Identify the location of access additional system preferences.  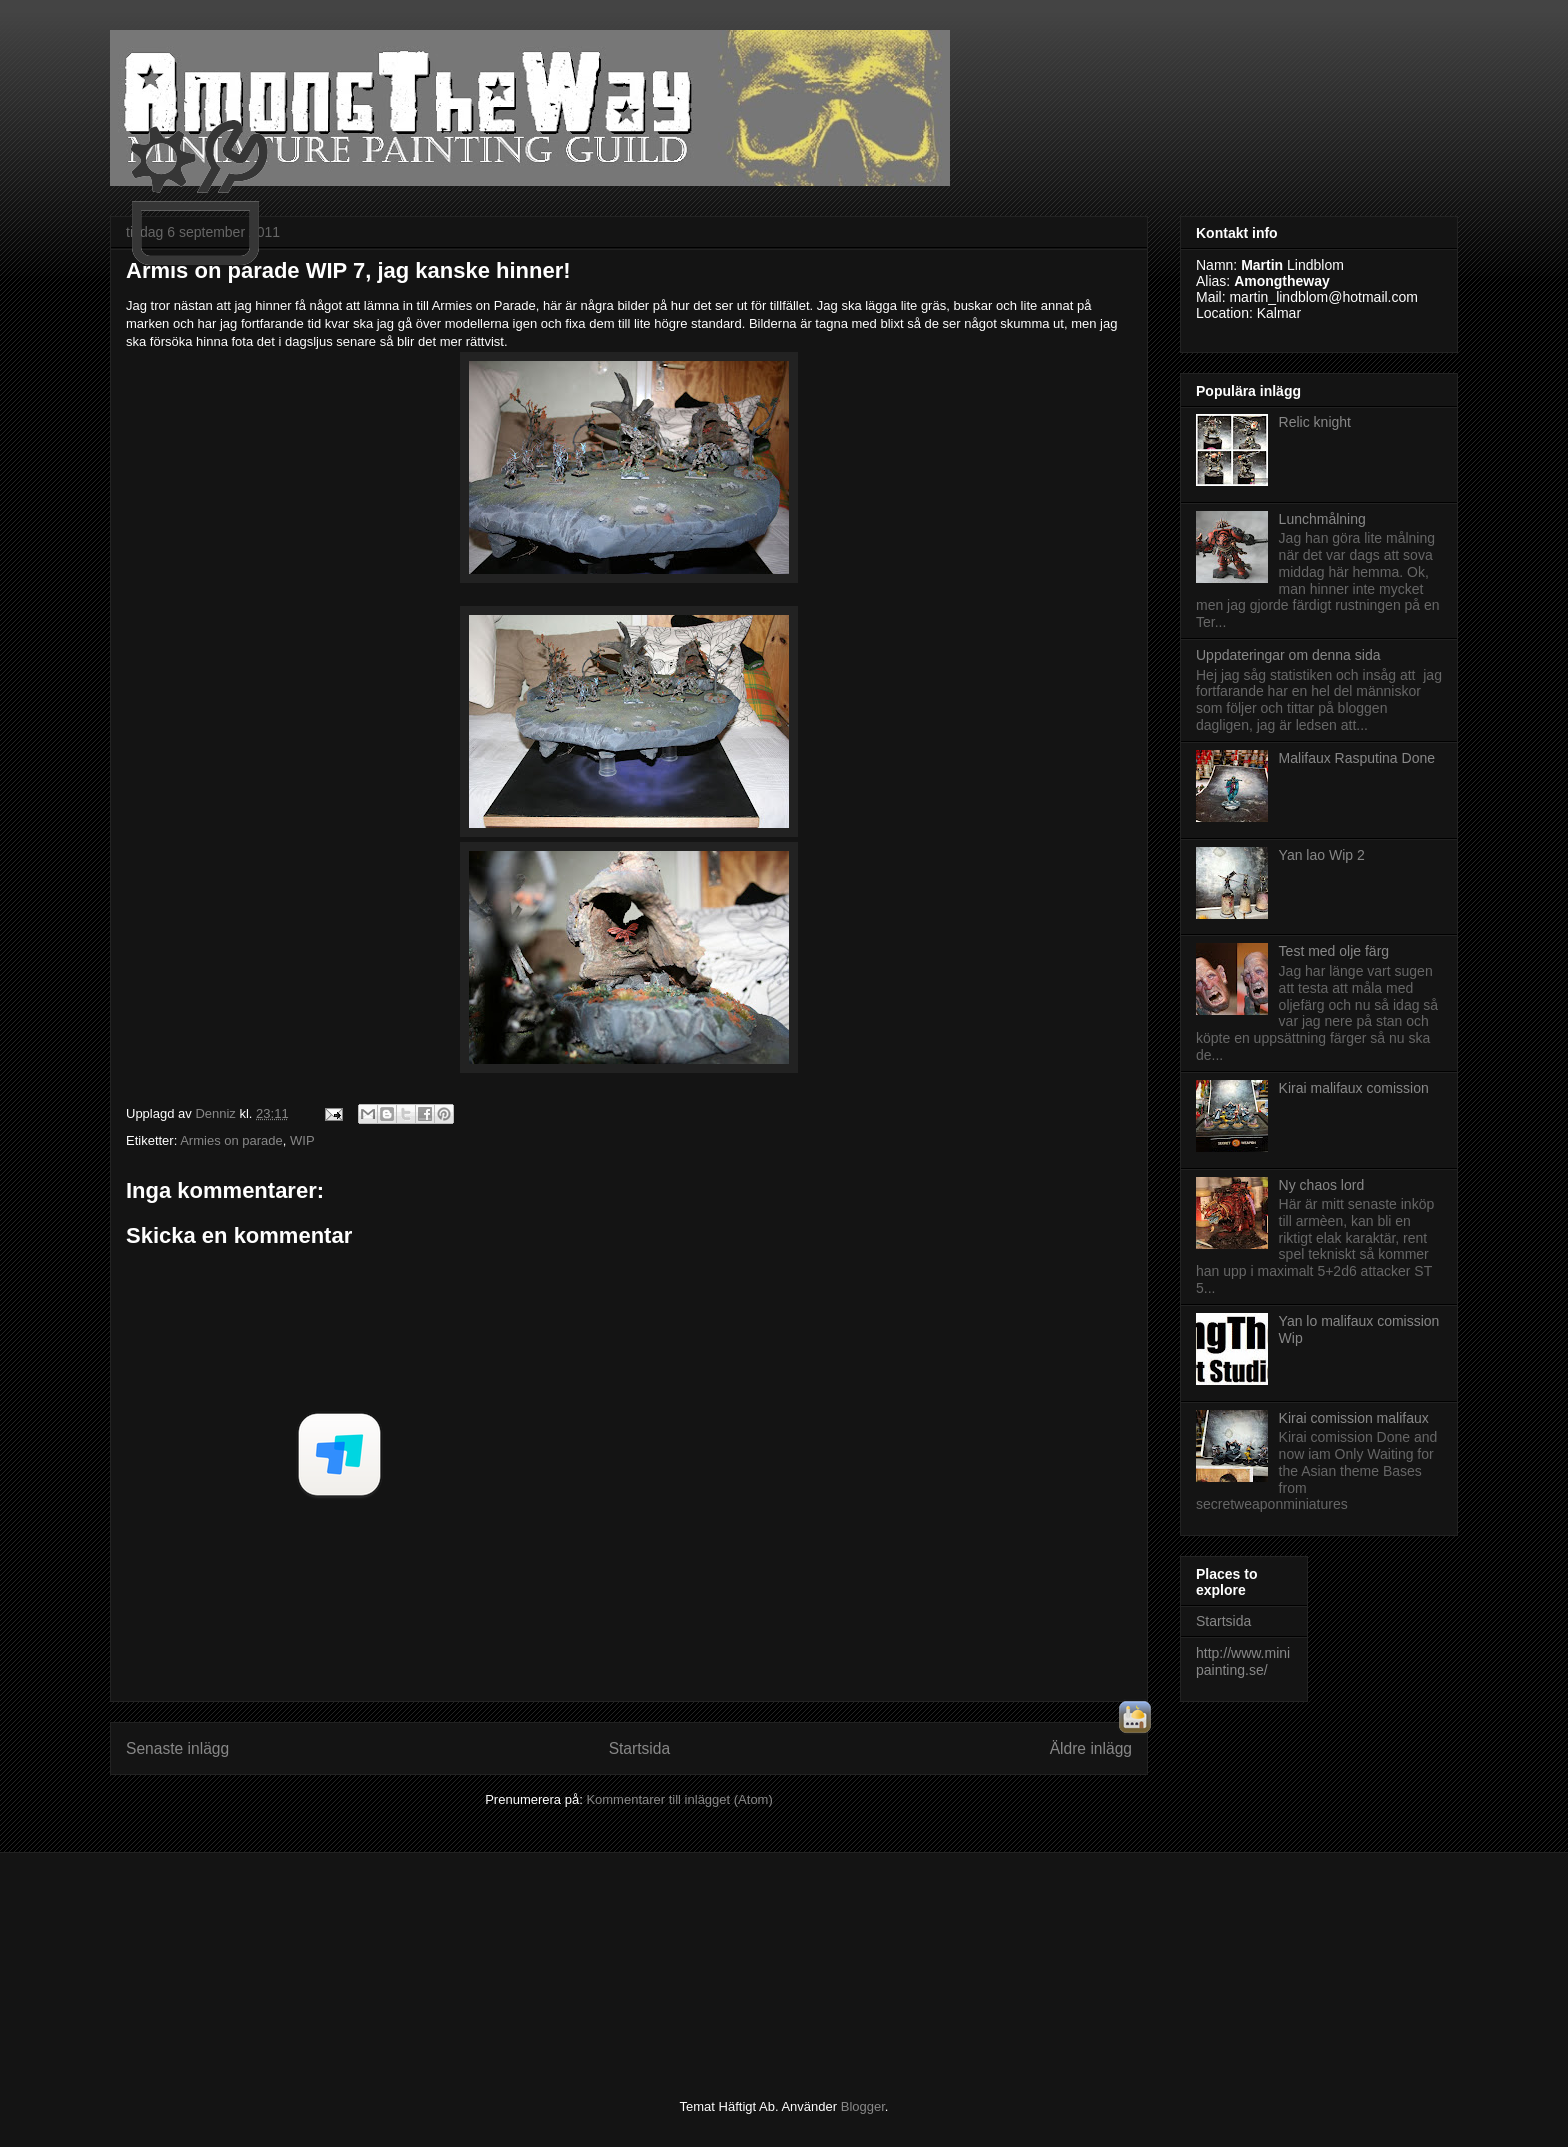
(195, 192).